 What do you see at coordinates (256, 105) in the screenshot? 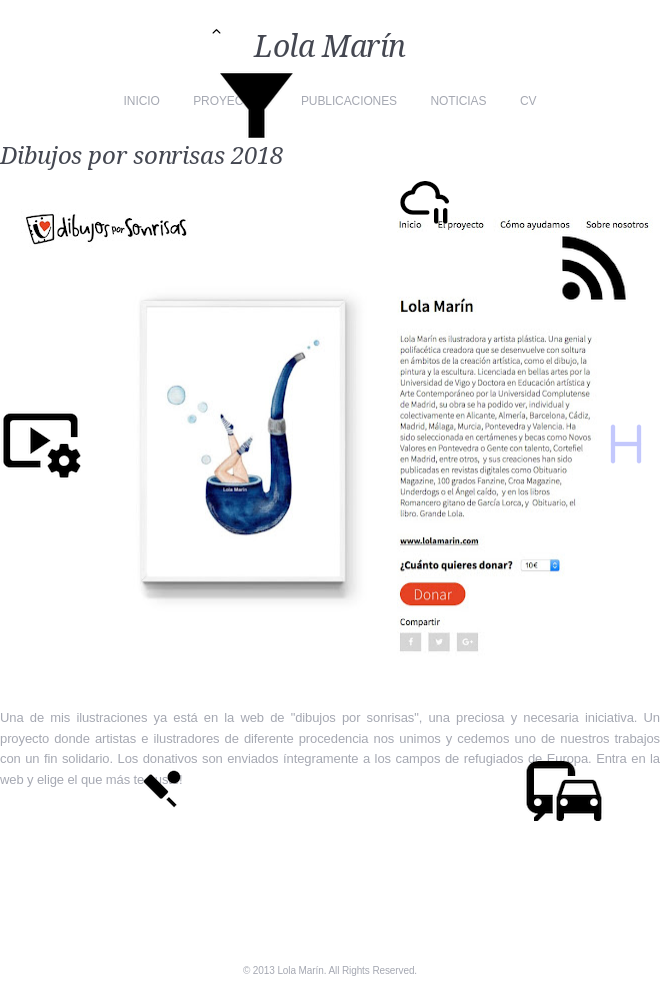
I see `filter or sort list results` at bounding box center [256, 105].